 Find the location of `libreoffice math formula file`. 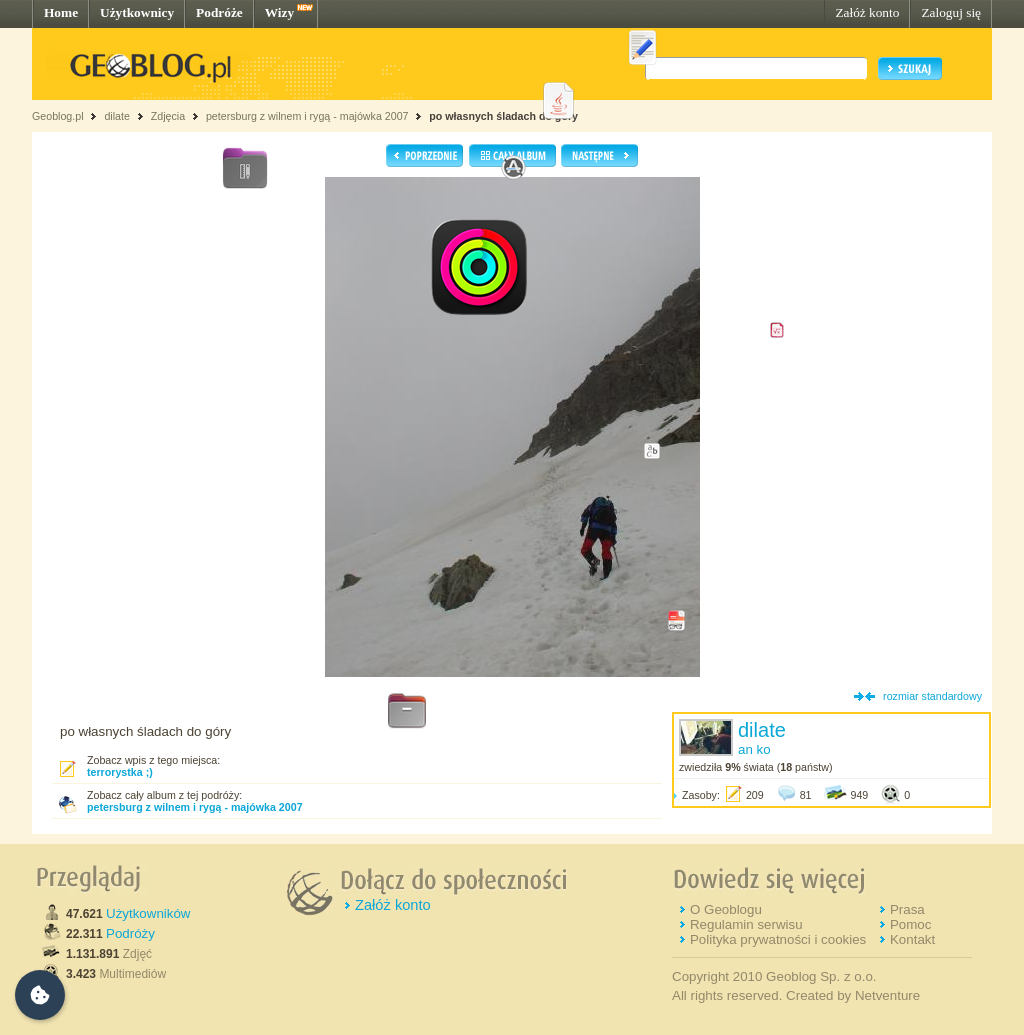

libreoffice math formula file is located at coordinates (777, 330).